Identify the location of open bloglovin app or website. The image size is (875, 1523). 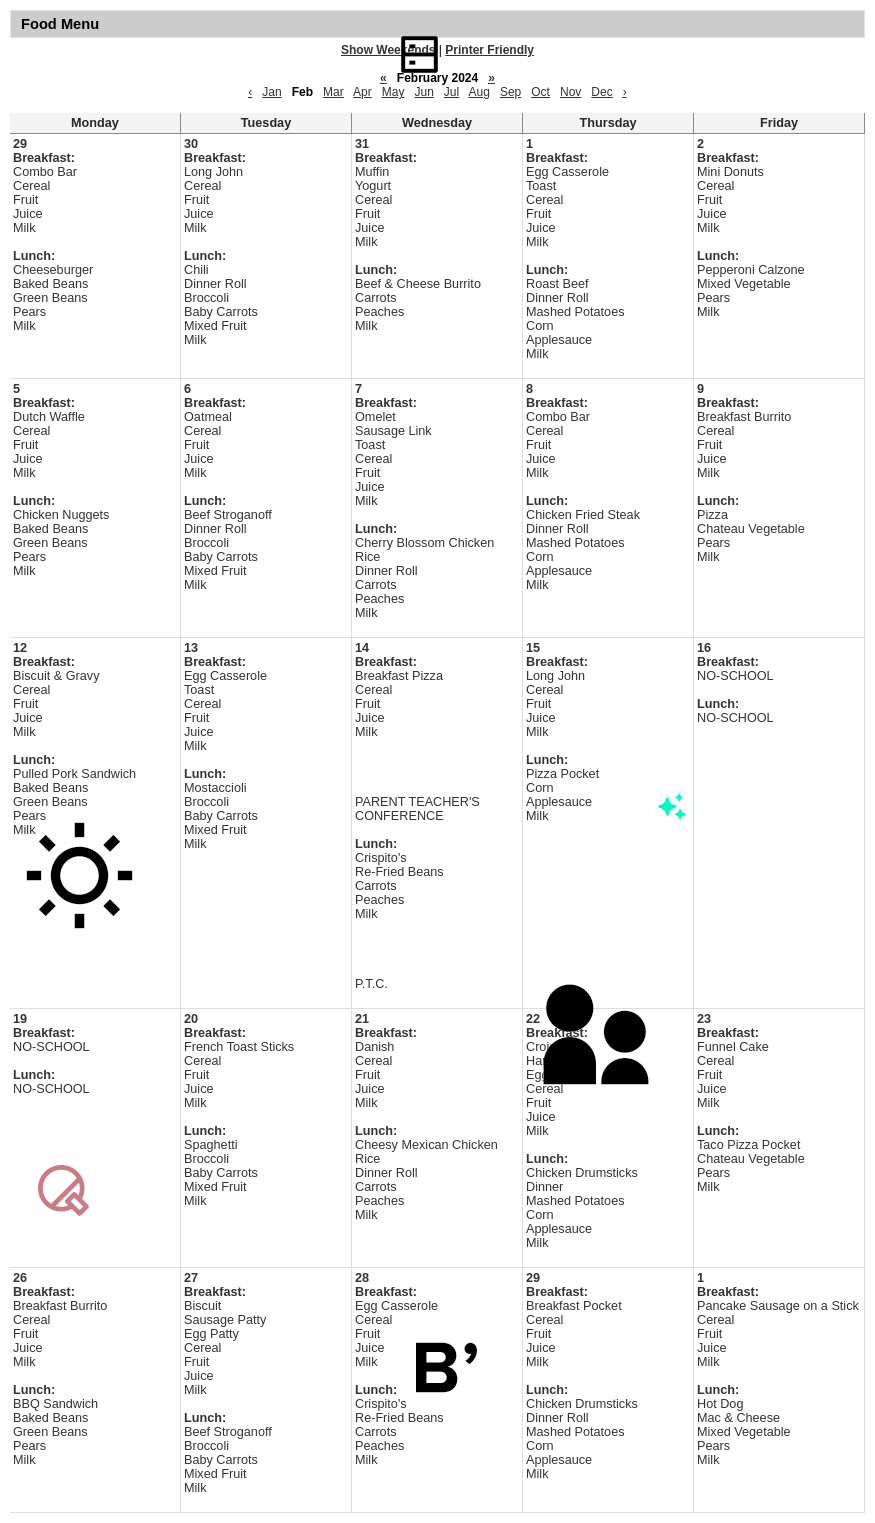
(446, 1367).